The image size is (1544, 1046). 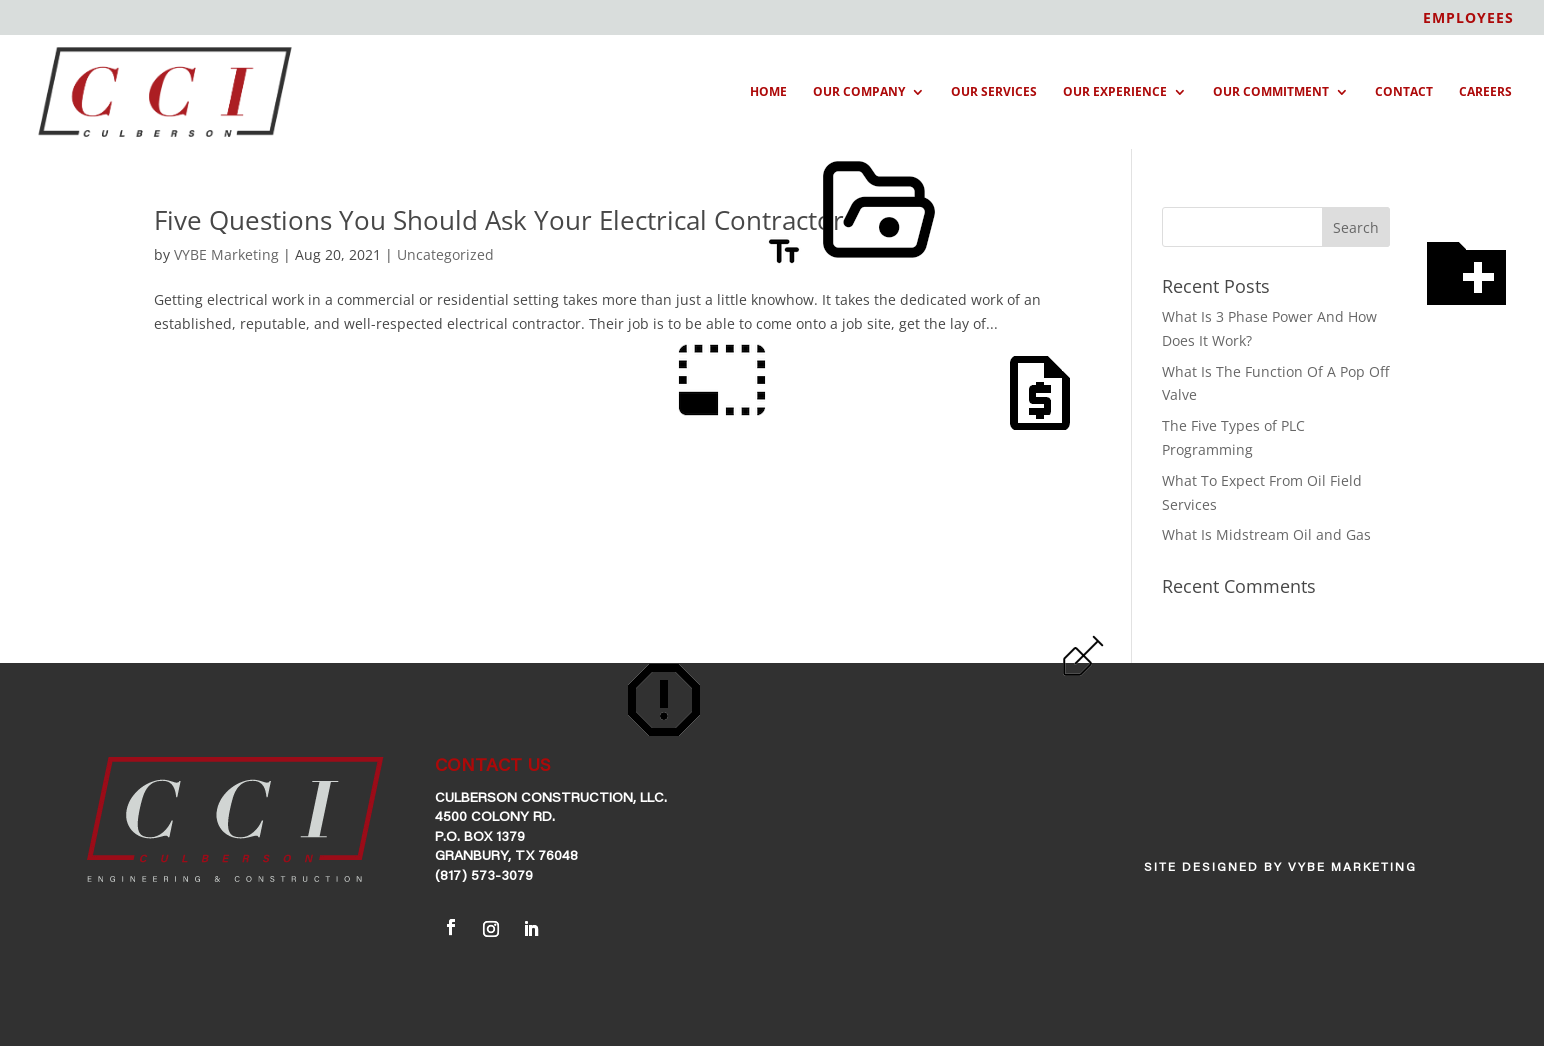 What do you see at coordinates (784, 252) in the screenshot?
I see `adjust text formatting options` at bounding box center [784, 252].